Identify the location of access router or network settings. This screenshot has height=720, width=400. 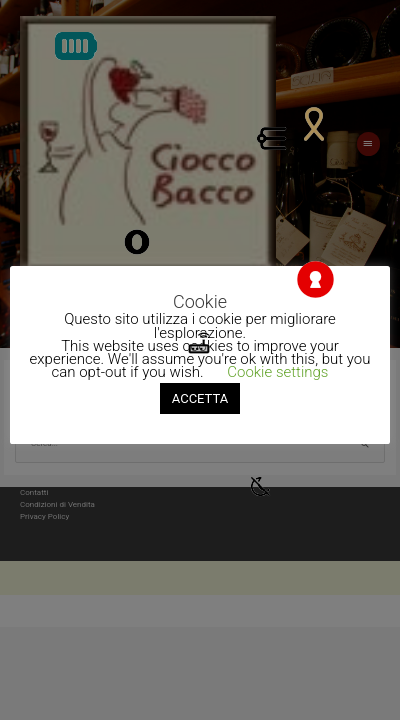
(199, 343).